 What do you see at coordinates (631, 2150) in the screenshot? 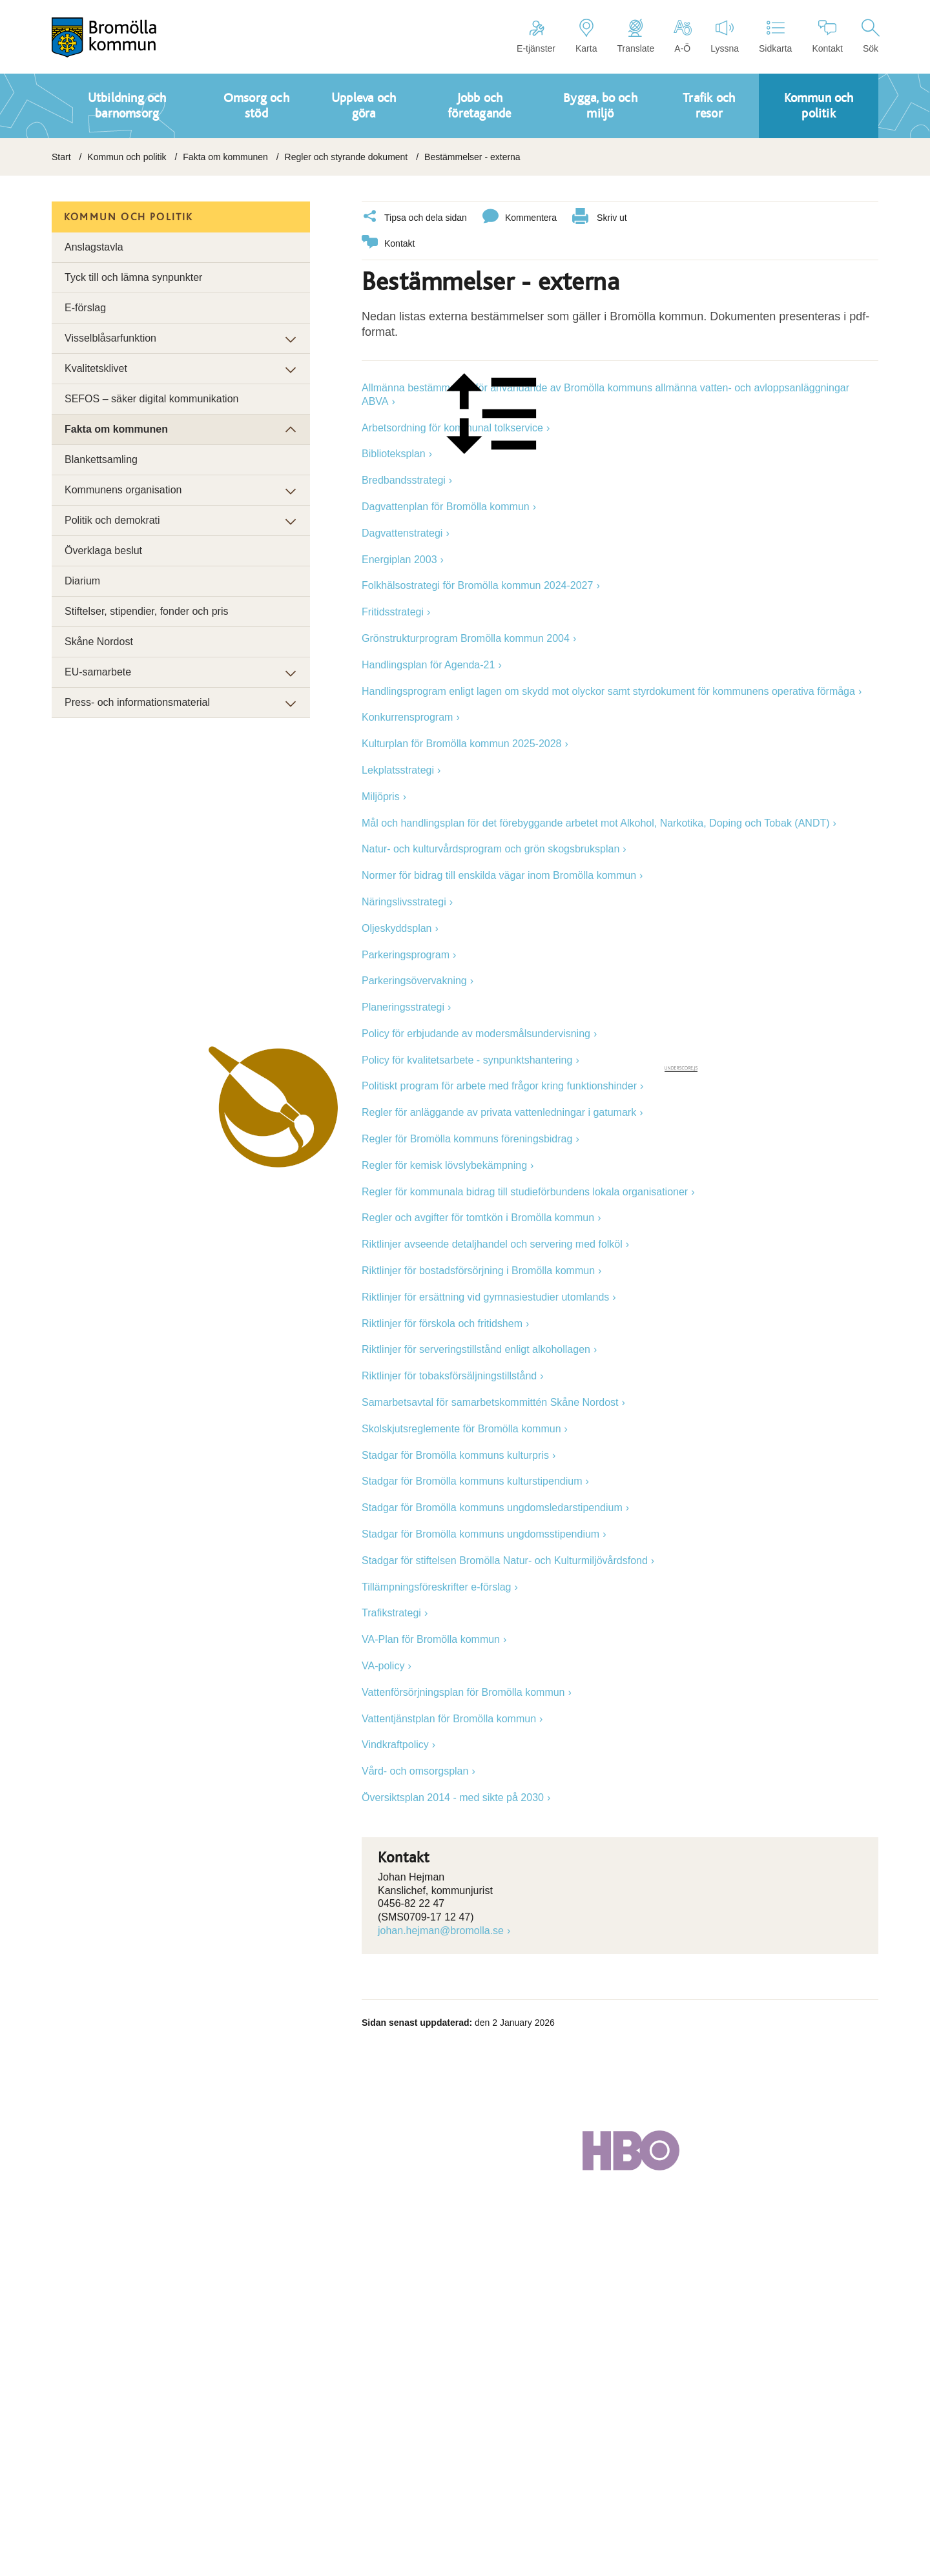
I see `open the HBO streaming app` at bounding box center [631, 2150].